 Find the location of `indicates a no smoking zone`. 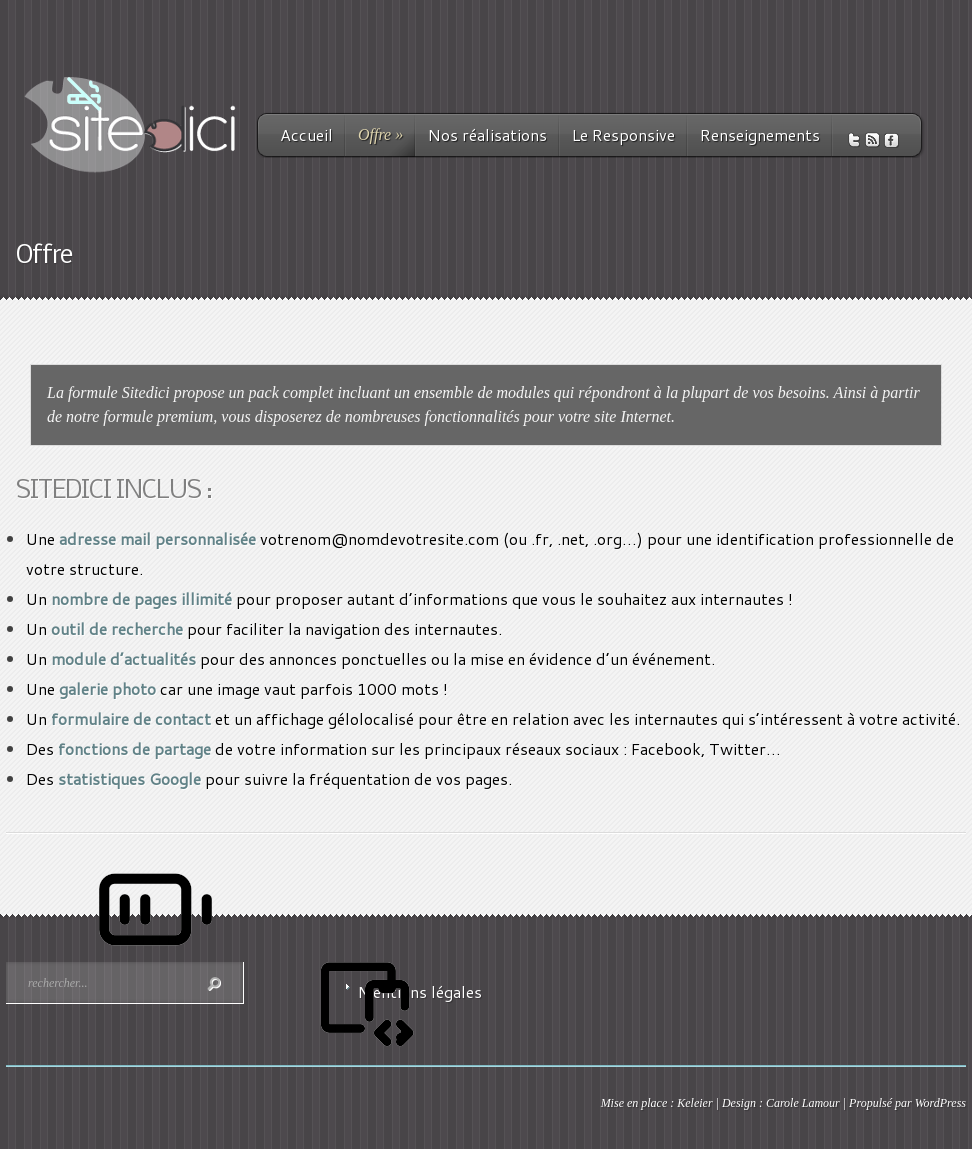

indicates a no smoking zone is located at coordinates (84, 94).